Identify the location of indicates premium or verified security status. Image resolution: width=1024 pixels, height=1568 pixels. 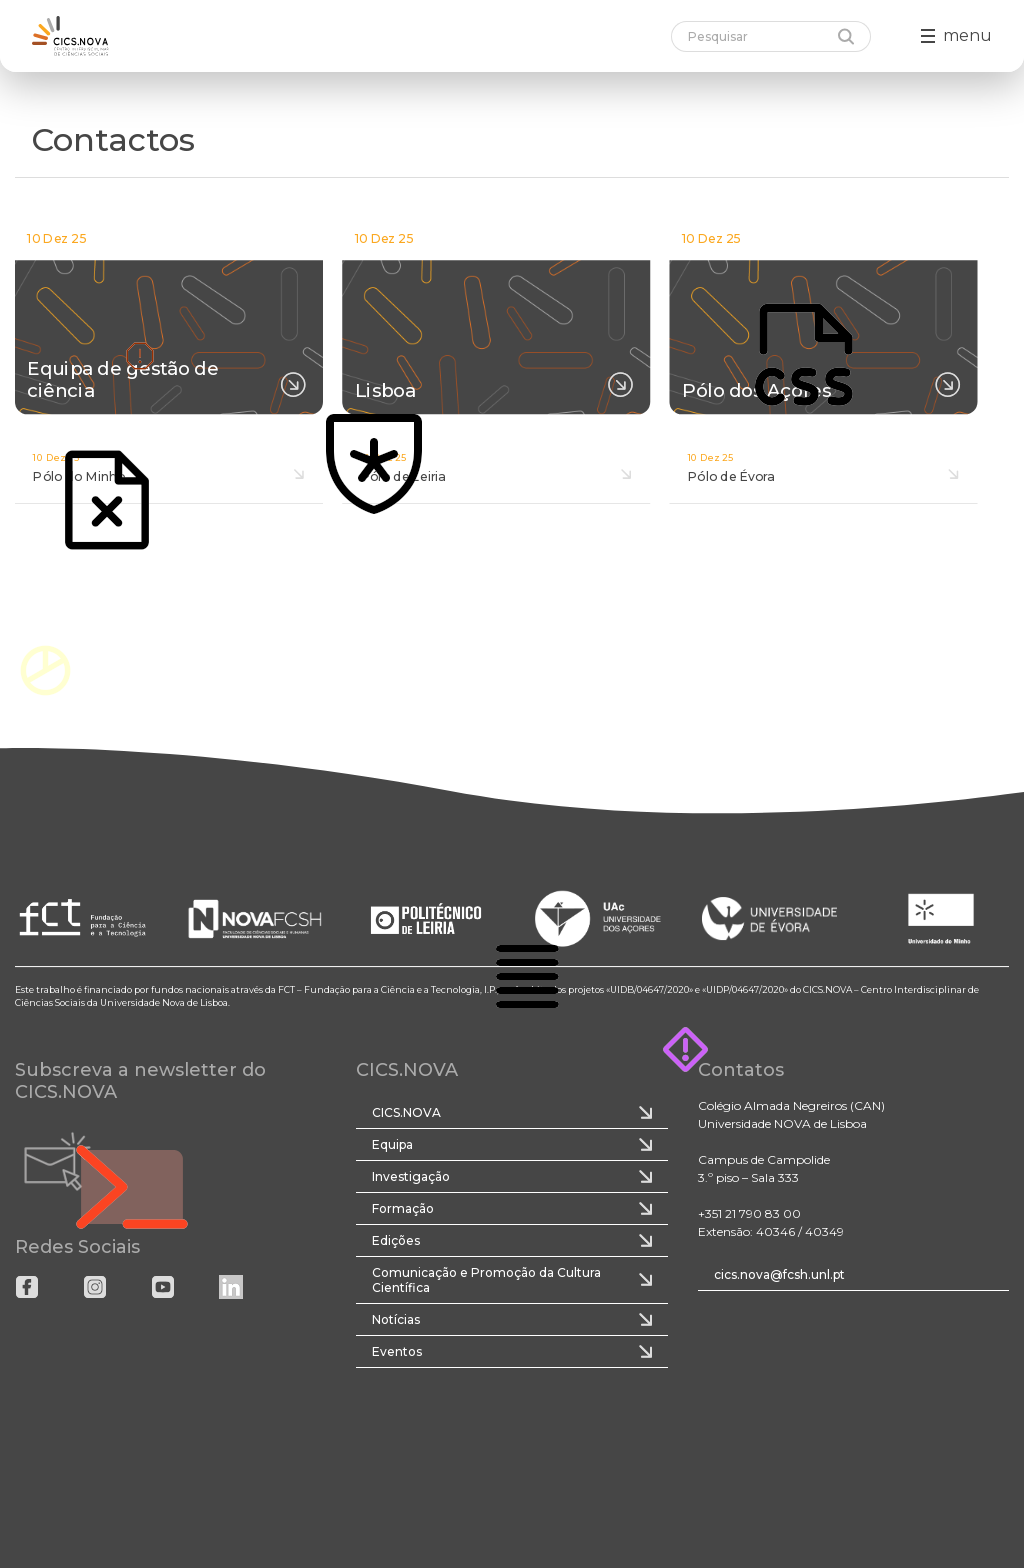
(374, 458).